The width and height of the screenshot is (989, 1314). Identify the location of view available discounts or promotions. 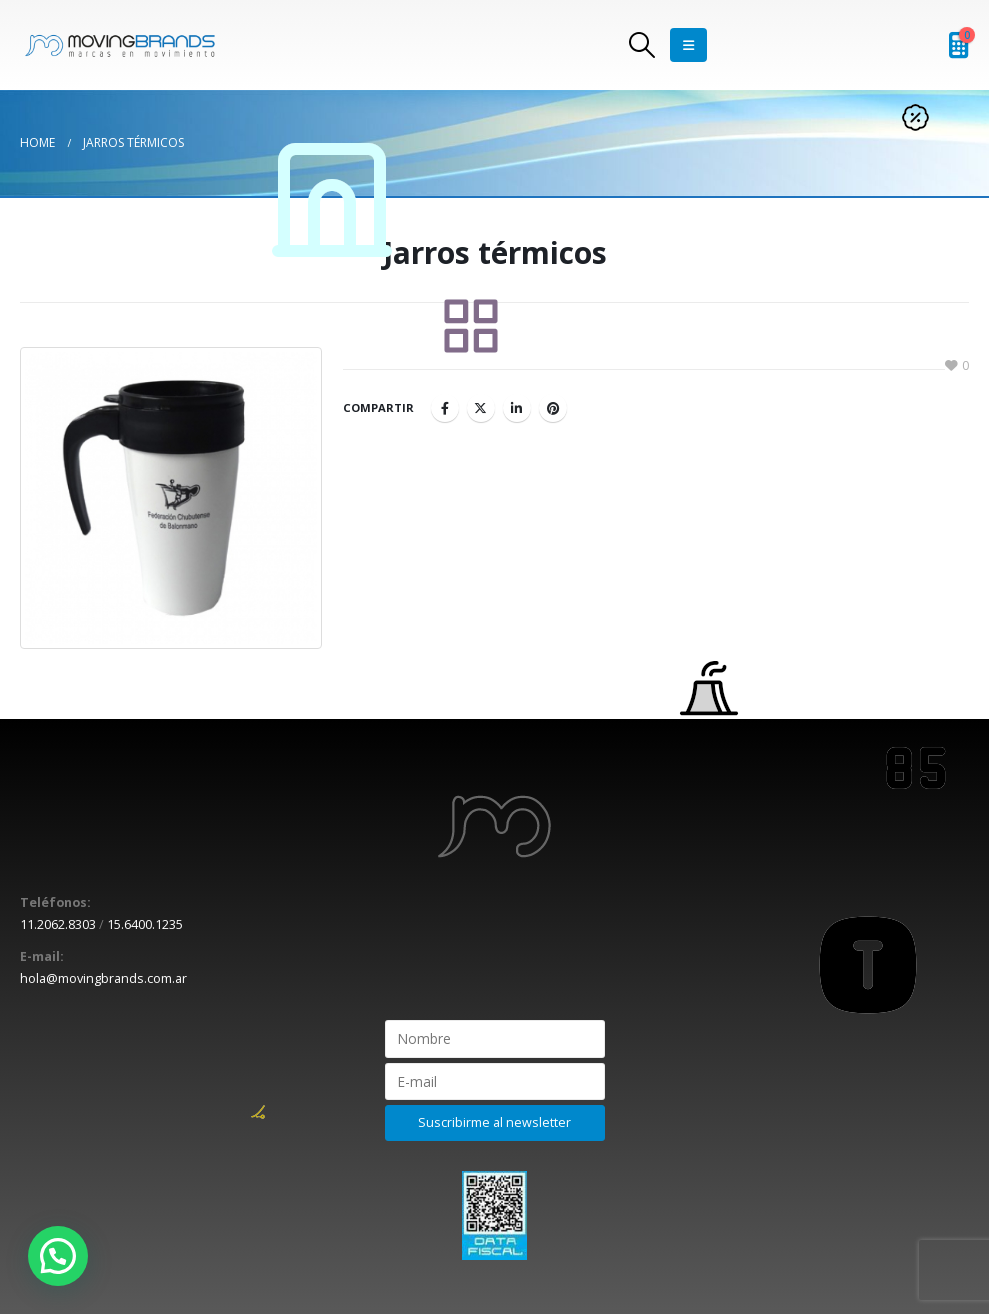
(915, 117).